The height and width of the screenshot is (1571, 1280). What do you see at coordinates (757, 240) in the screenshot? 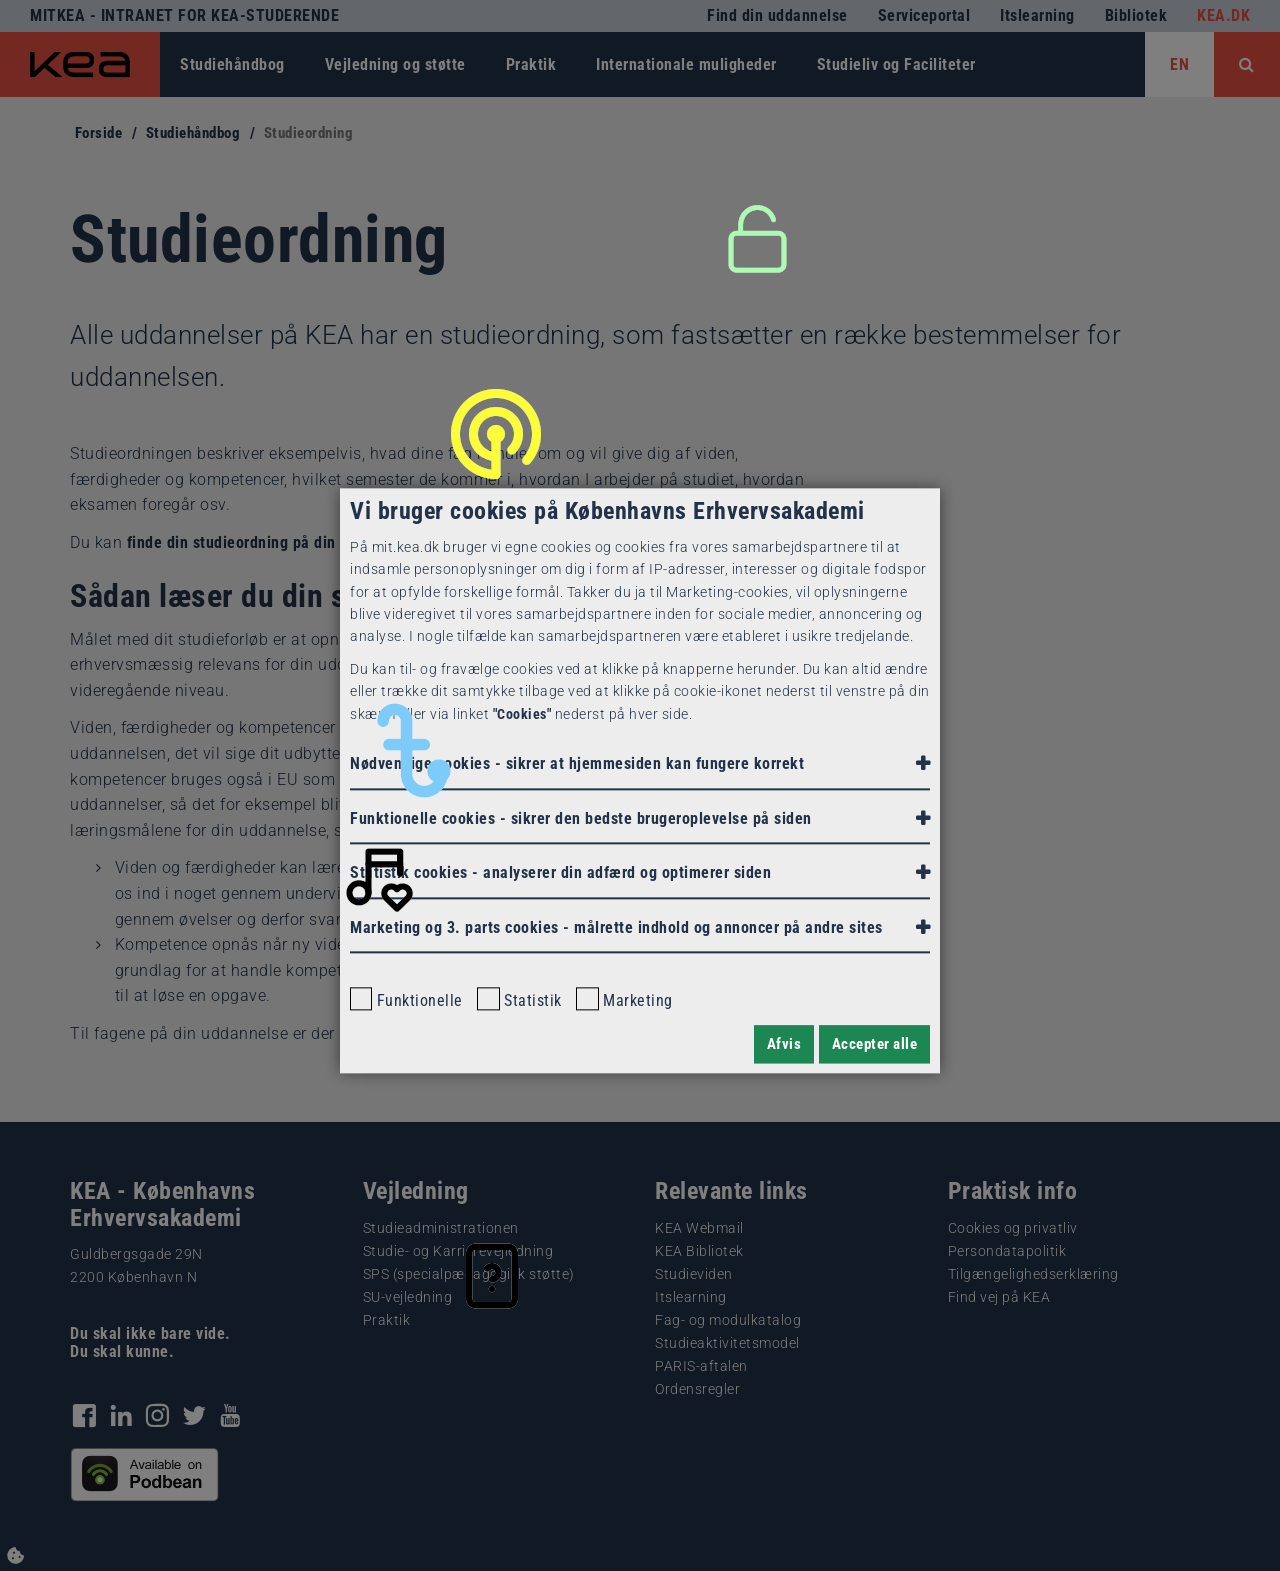
I see `unlock or unsecure an item` at bounding box center [757, 240].